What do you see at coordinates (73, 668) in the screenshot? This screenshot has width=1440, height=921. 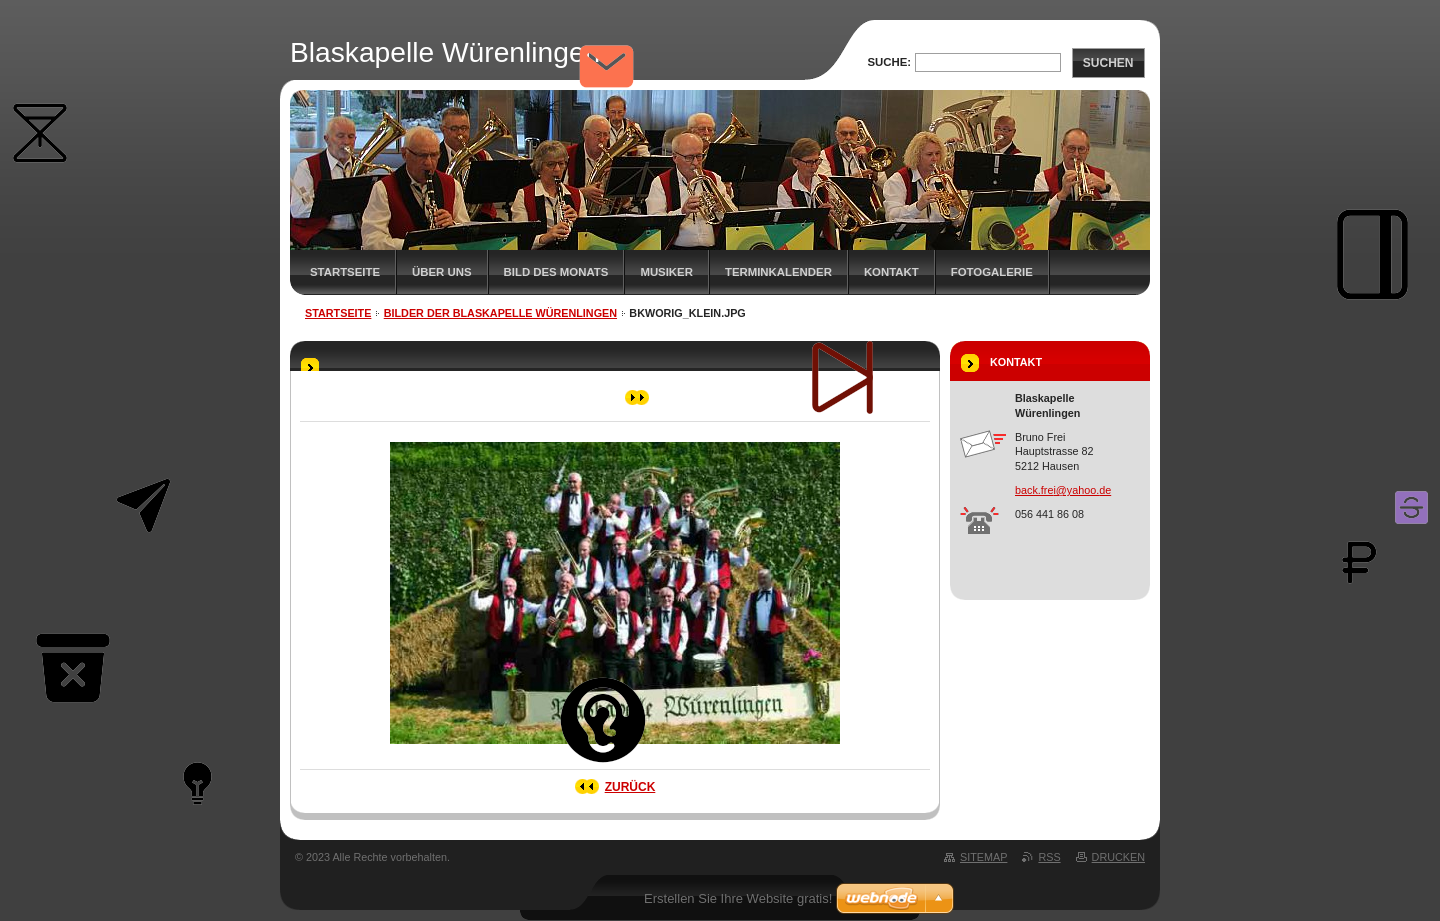 I see `delete selected item` at bounding box center [73, 668].